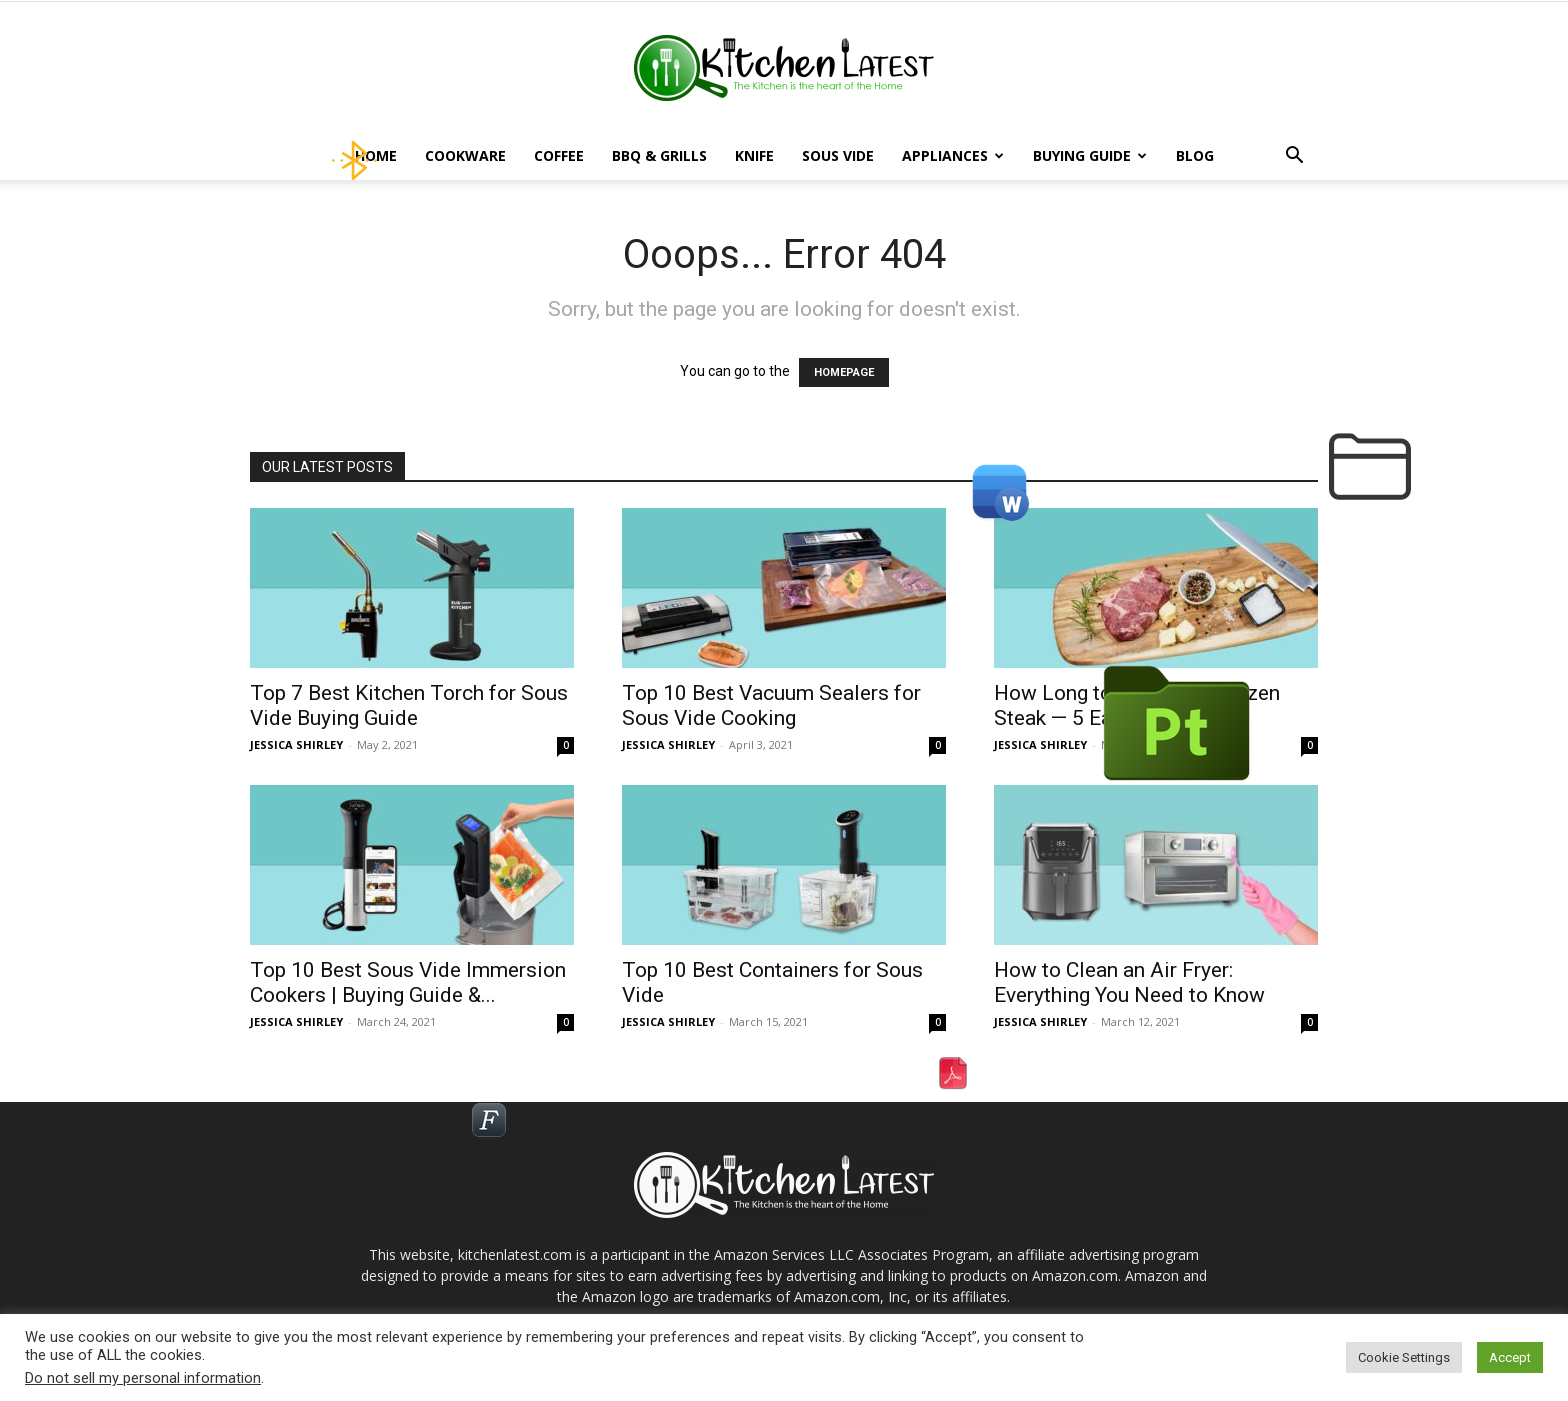 This screenshot has width=1568, height=1401. Describe the element at coordinates (489, 1120) in the screenshot. I see `open font management app` at that location.